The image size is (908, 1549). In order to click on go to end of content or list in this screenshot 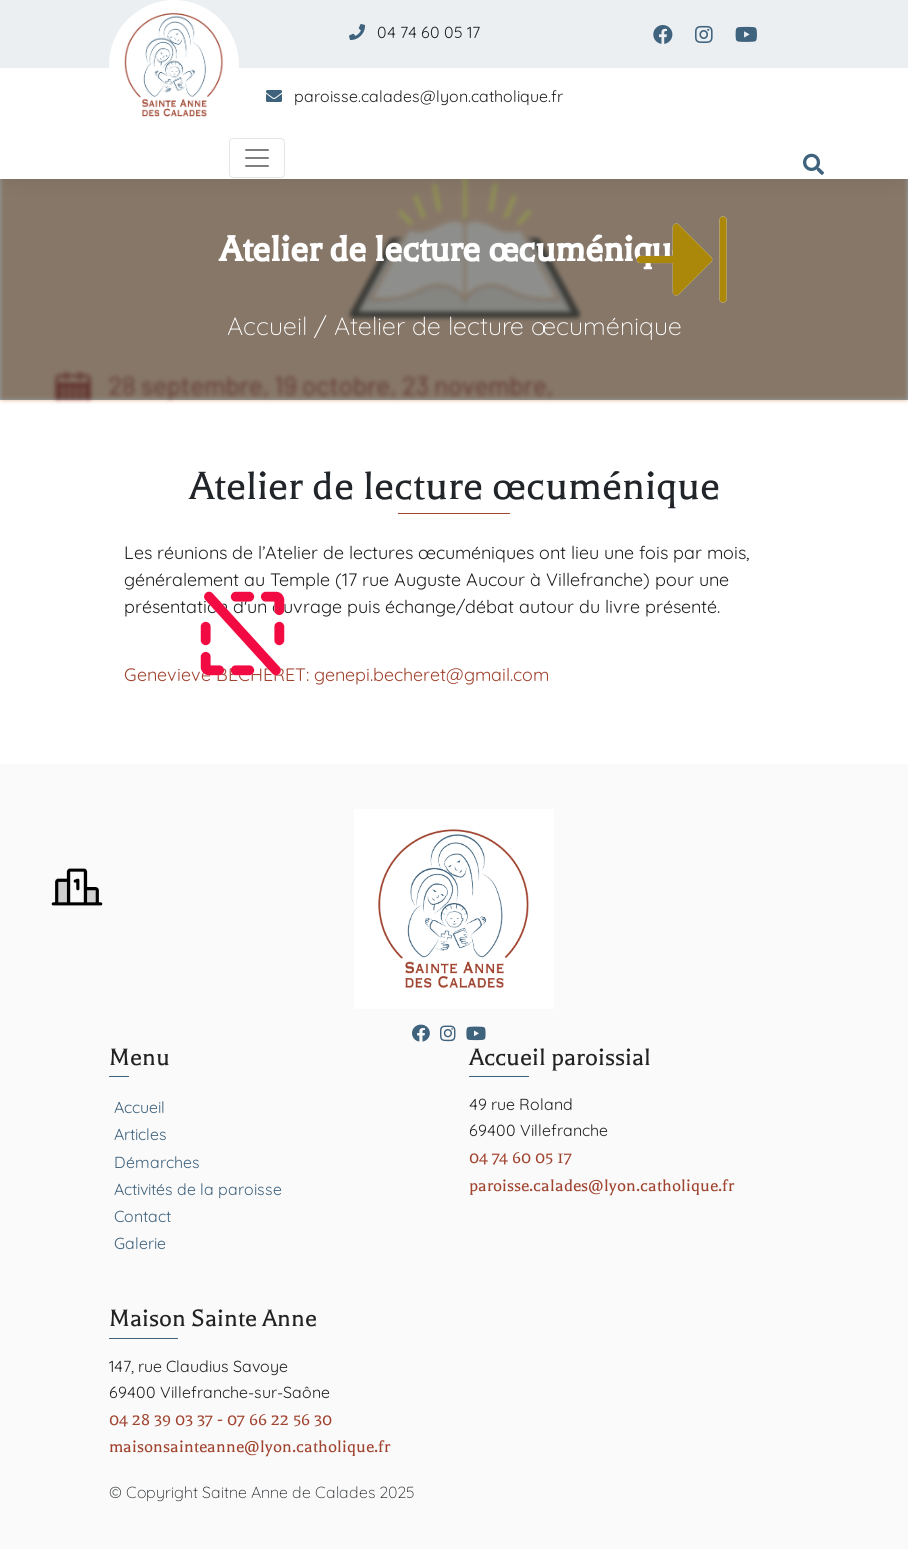, I will do `click(683, 259)`.